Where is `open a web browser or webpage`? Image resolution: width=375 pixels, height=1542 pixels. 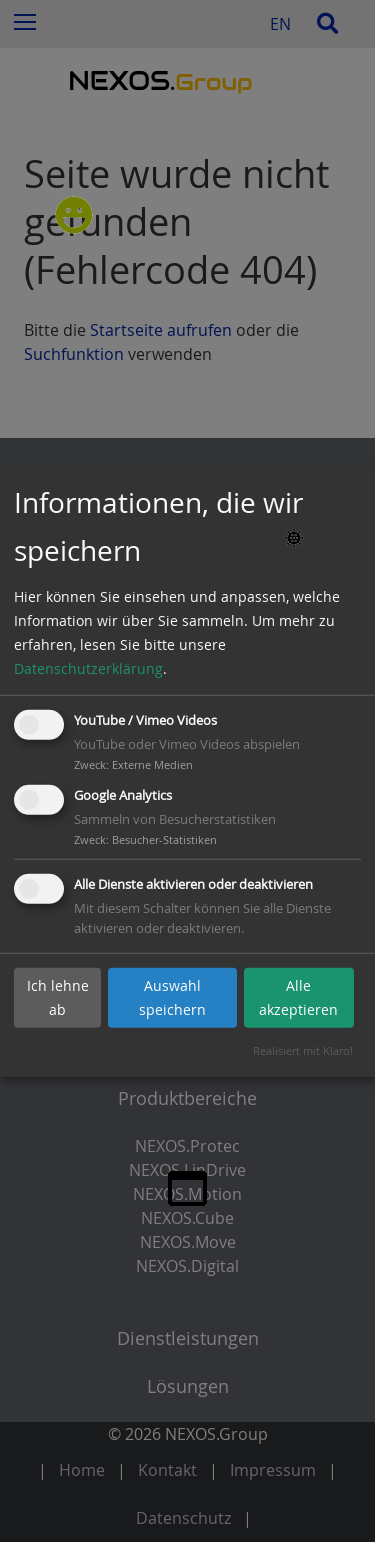 open a web browser or webpage is located at coordinates (187, 1188).